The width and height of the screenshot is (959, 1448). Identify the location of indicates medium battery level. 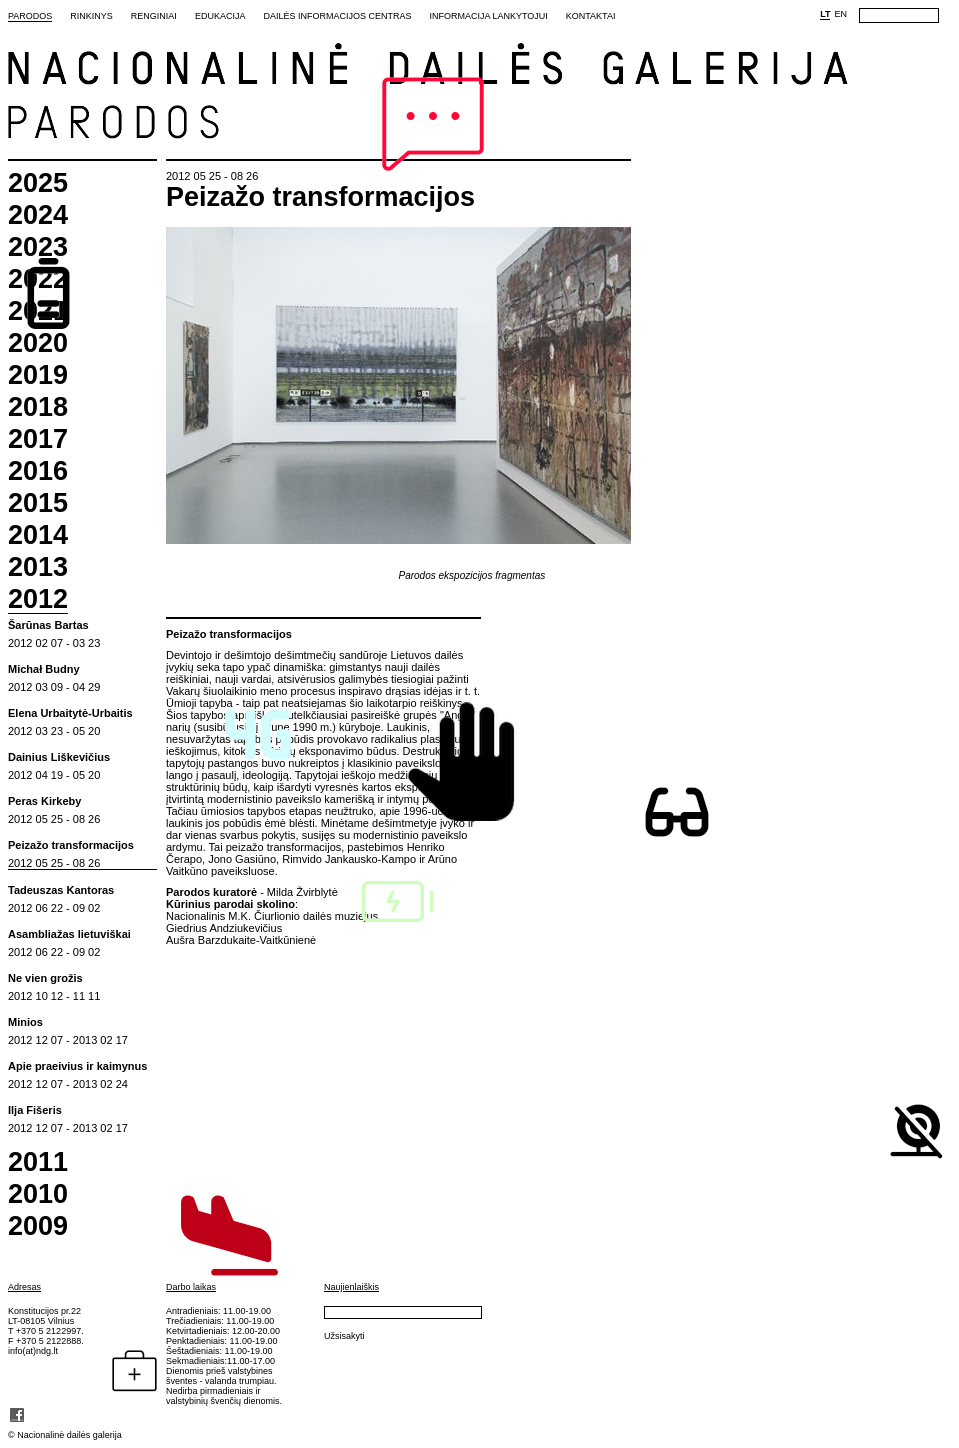
(48, 293).